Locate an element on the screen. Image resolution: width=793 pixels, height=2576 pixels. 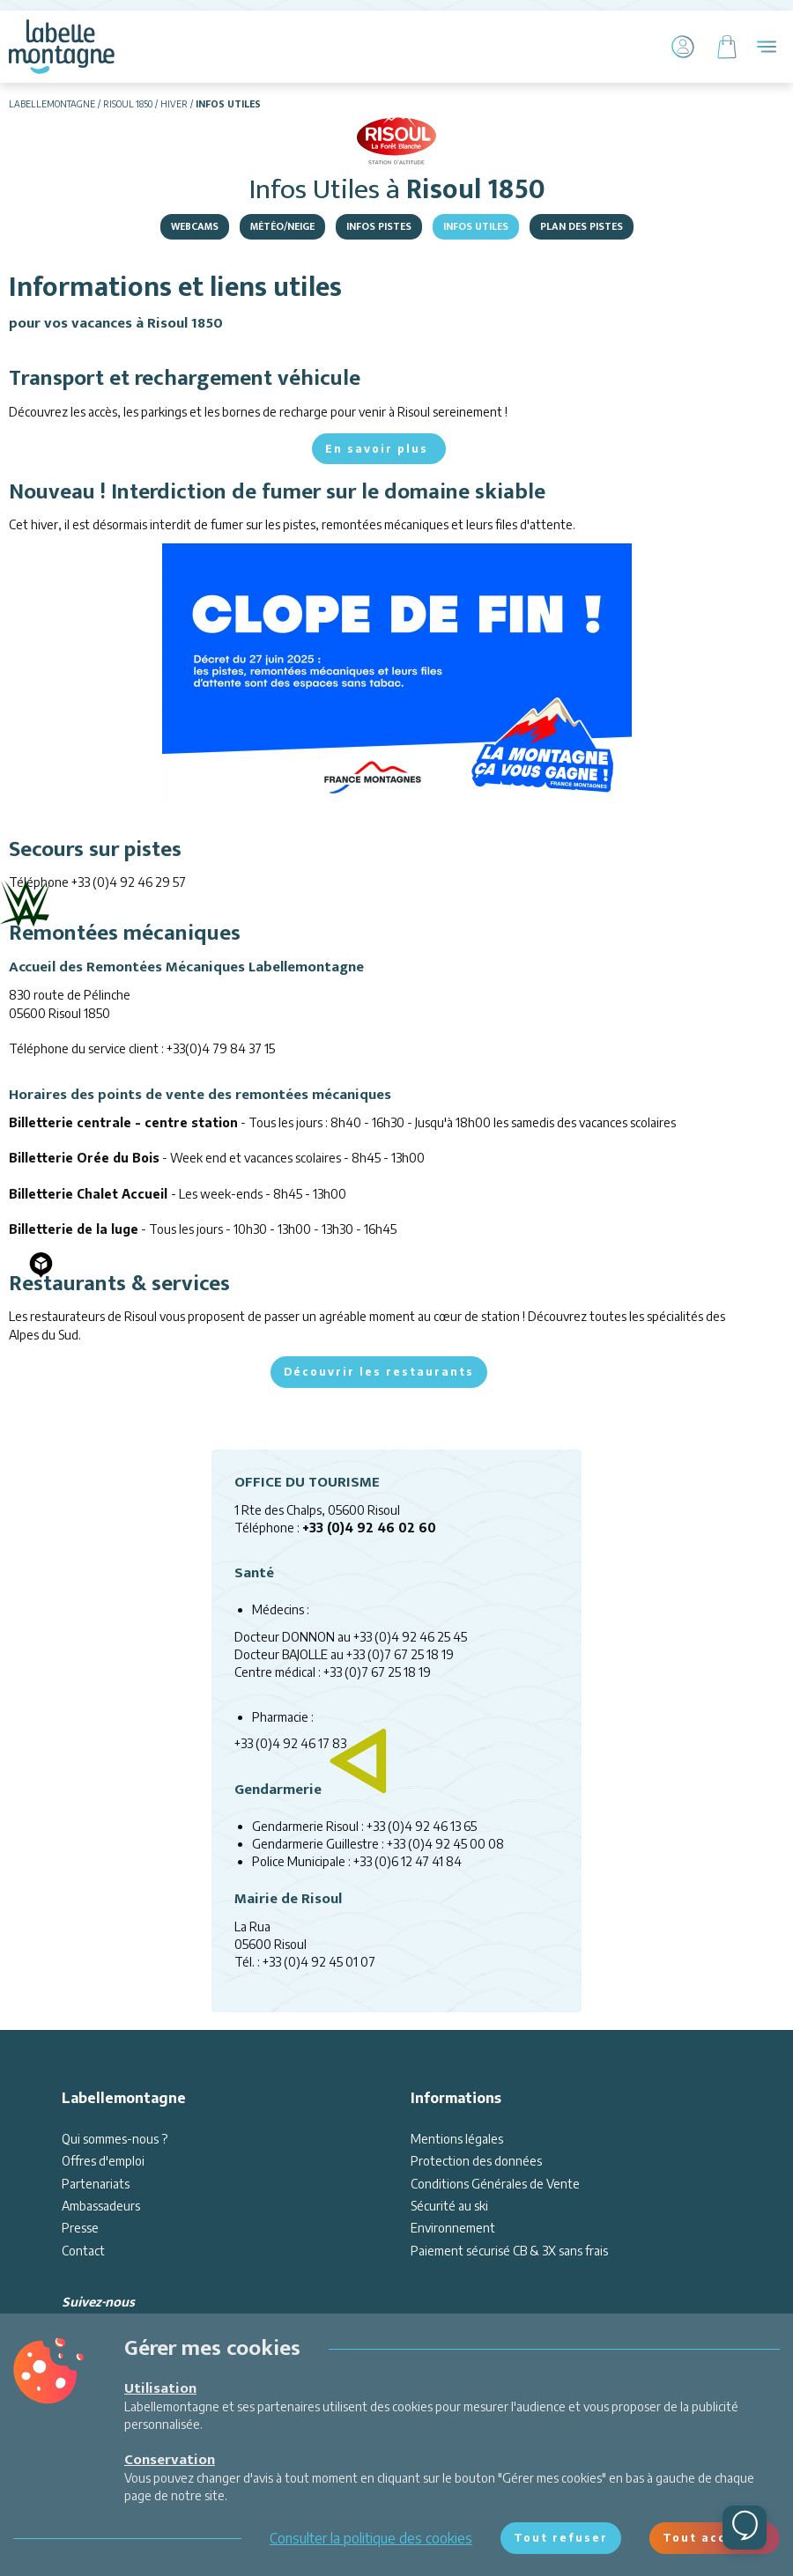
open the AfterShip package tracking app is located at coordinates (41, 1265).